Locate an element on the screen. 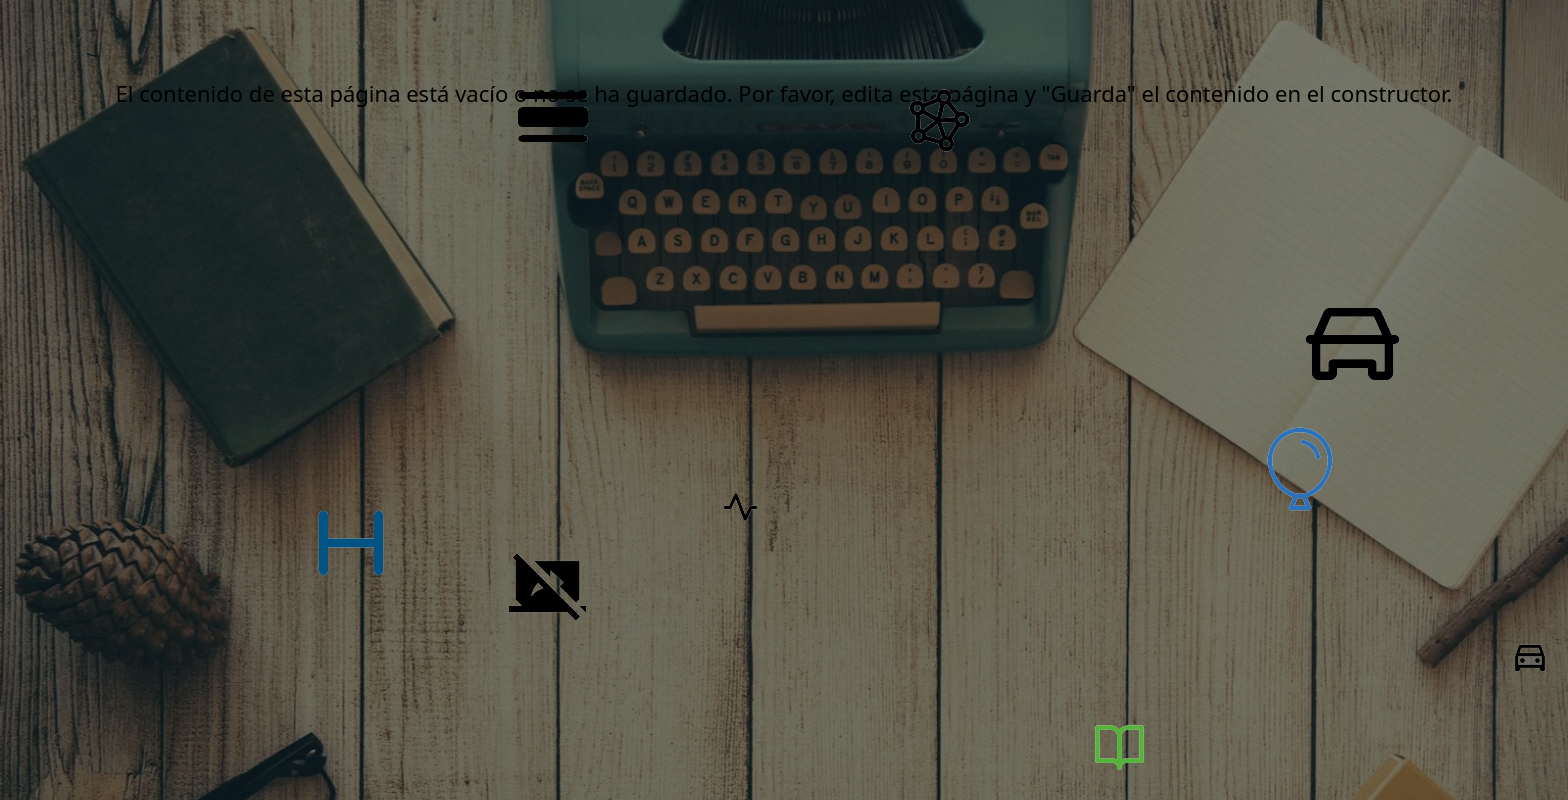 The height and width of the screenshot is (800, 1568). access vehicle or car-related settings is located at coordinates (1352, 345).